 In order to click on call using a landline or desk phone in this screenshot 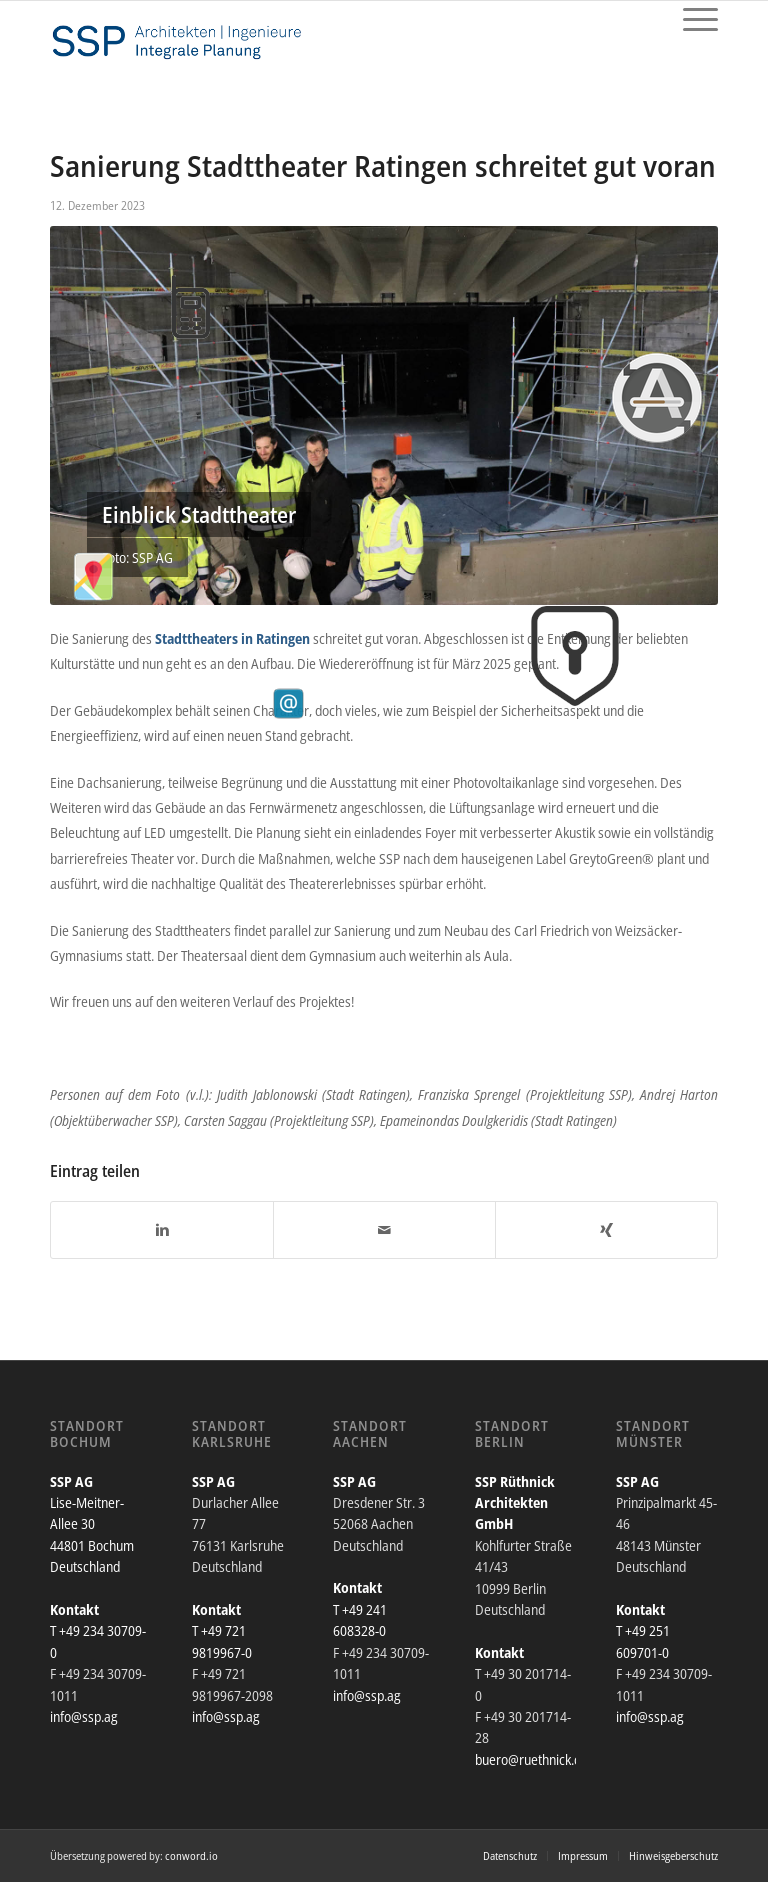, I will do `click(193, 309)`.